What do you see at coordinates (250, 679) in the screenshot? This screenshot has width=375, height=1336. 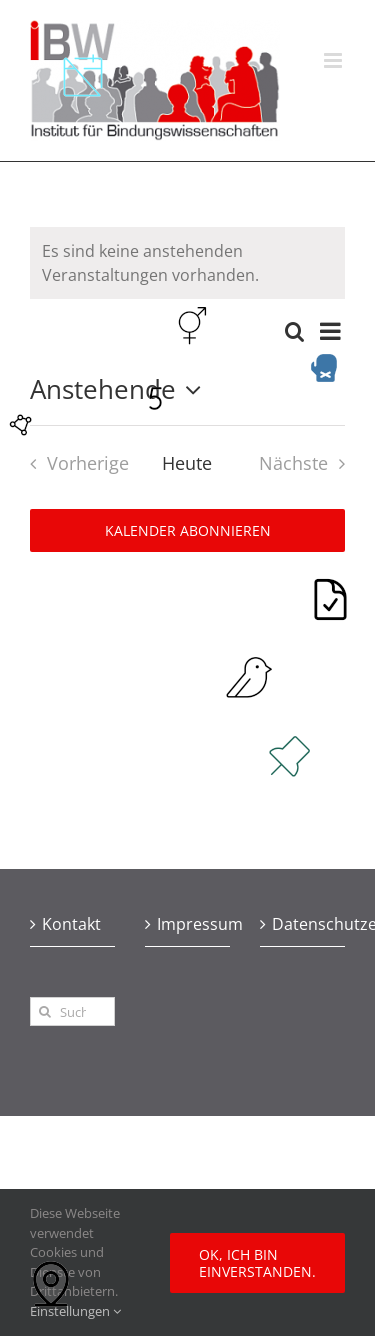 I see `navigate to twitter or social media sharing` at bounding box center [250, 679].